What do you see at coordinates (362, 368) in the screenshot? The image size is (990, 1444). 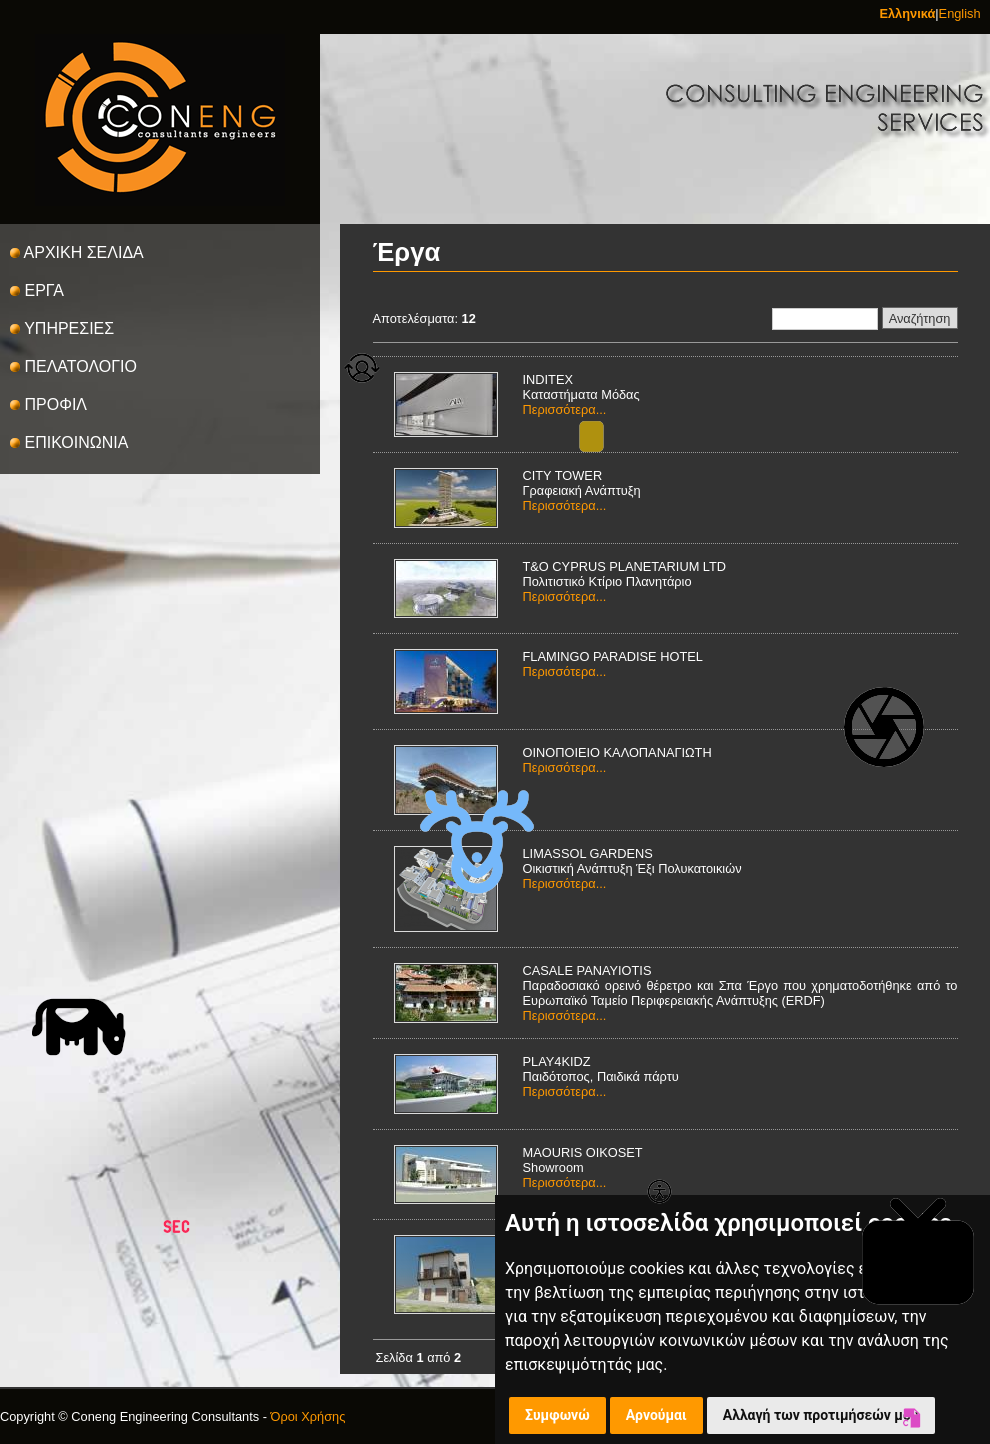 I see `switch between user accounts` at bounding box center [362, 368].